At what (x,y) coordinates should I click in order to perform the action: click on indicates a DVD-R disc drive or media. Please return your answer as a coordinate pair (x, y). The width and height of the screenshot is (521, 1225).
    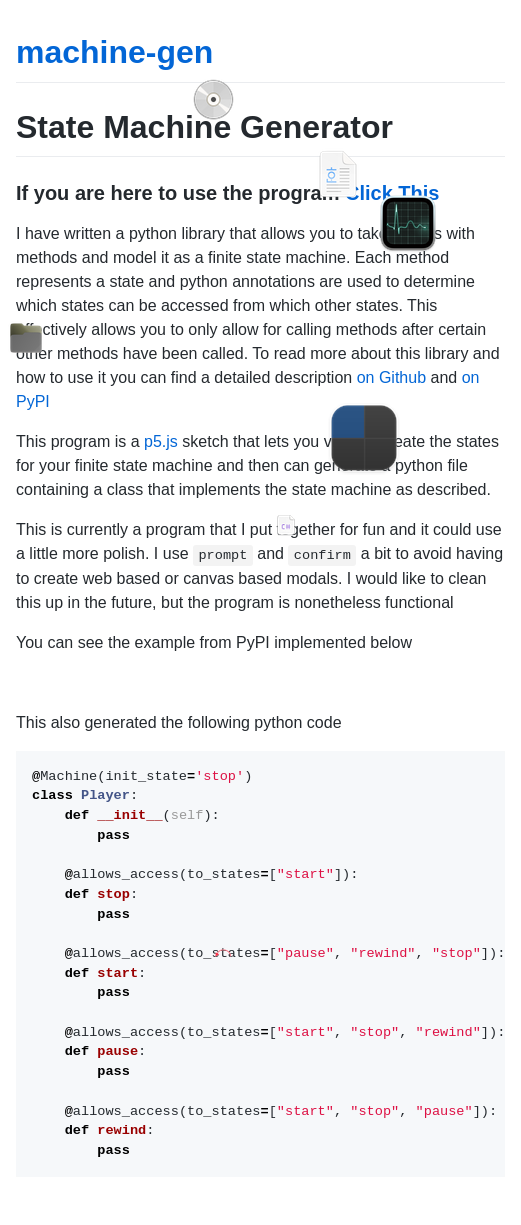
    Looking at the image, I should click on (213, 99).